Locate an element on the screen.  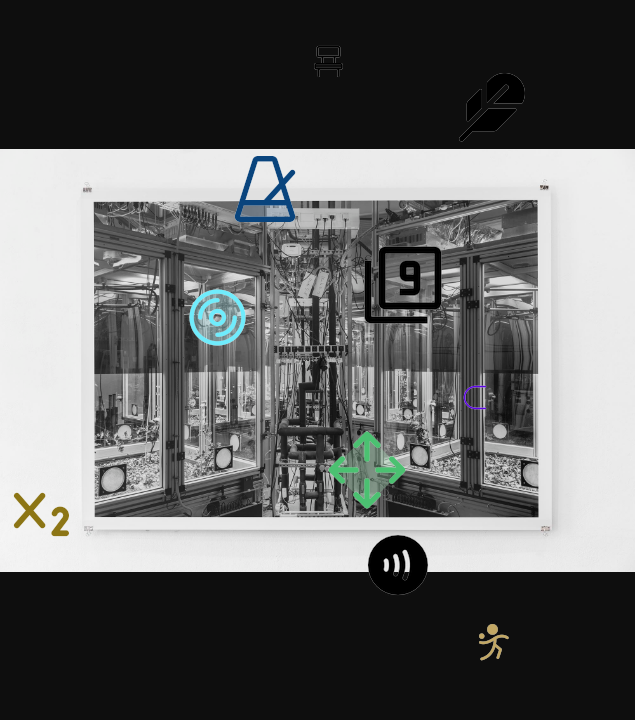
tap to pay with contactless payment is located at coordinates (398, 565).